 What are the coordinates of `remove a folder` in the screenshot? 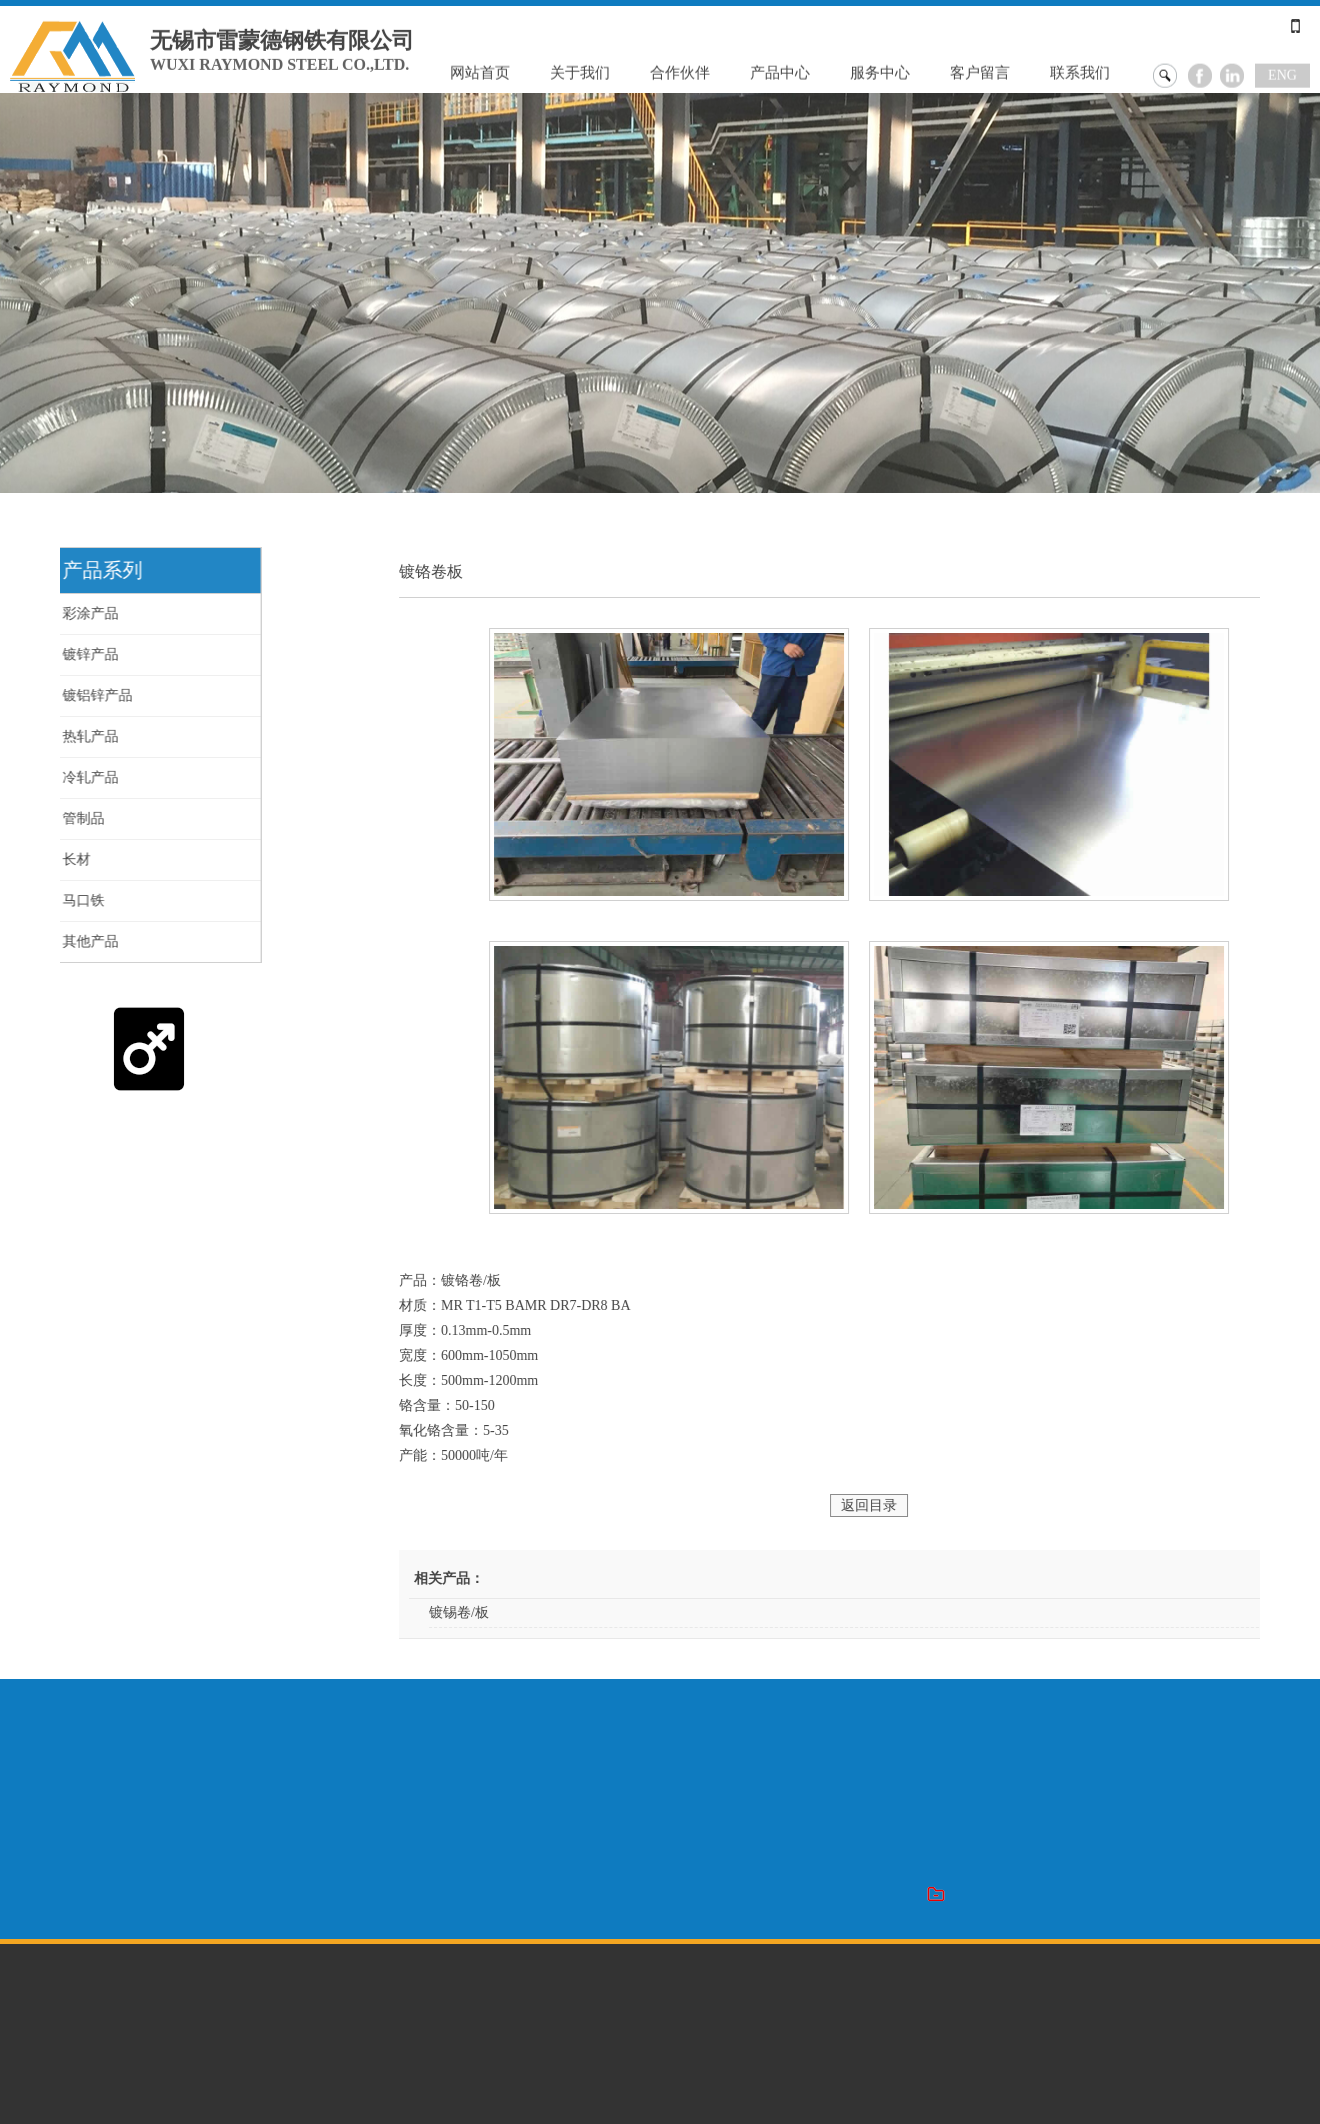 It's located at (936, 1894).